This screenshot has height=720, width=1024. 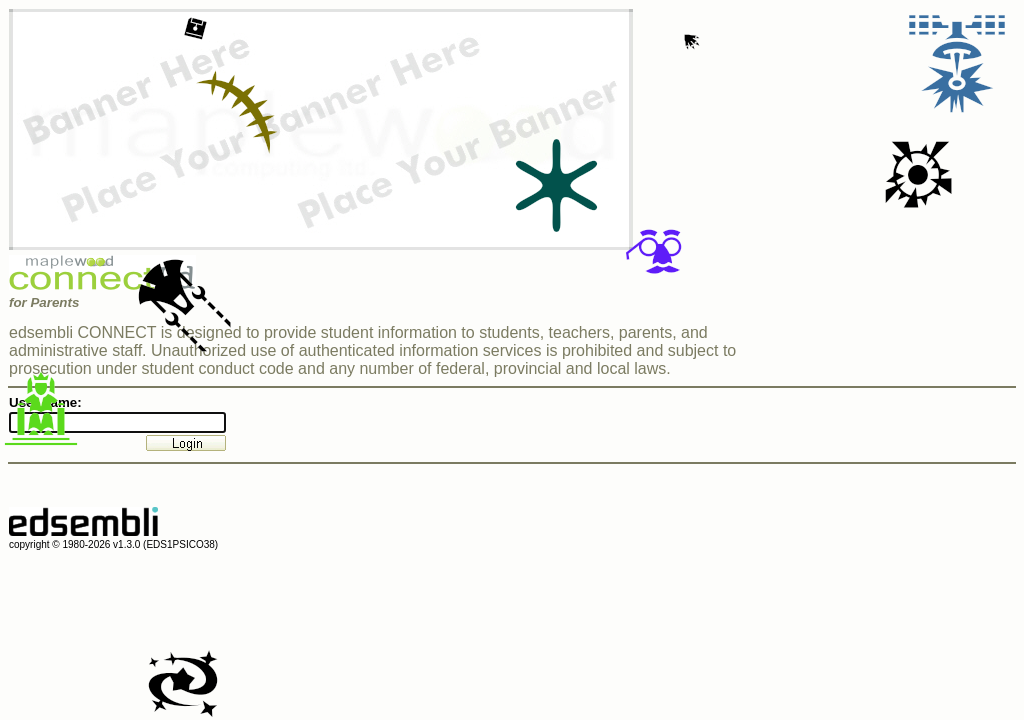 I want to click on save your current progress, so click(x=195, y=28).